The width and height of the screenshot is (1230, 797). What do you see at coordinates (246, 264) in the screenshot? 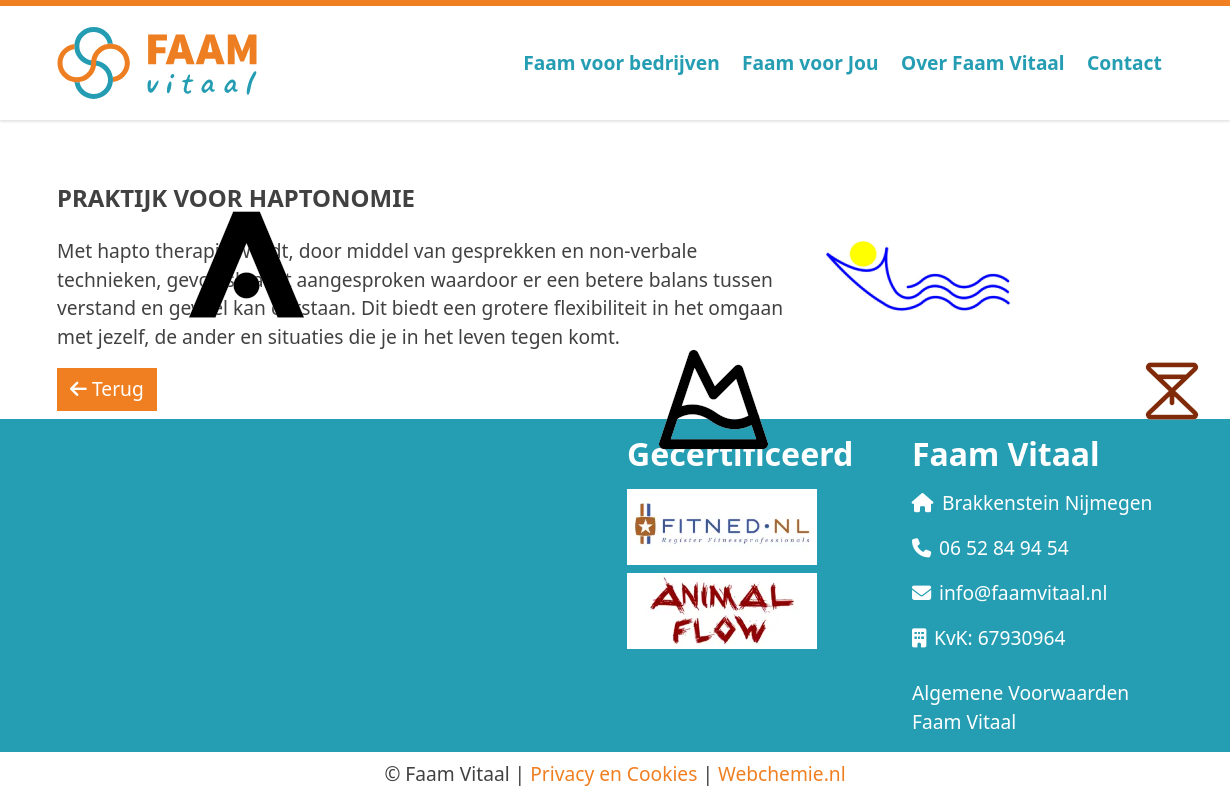
I see `ionic appflow logo` at bounding box center [246, 264].